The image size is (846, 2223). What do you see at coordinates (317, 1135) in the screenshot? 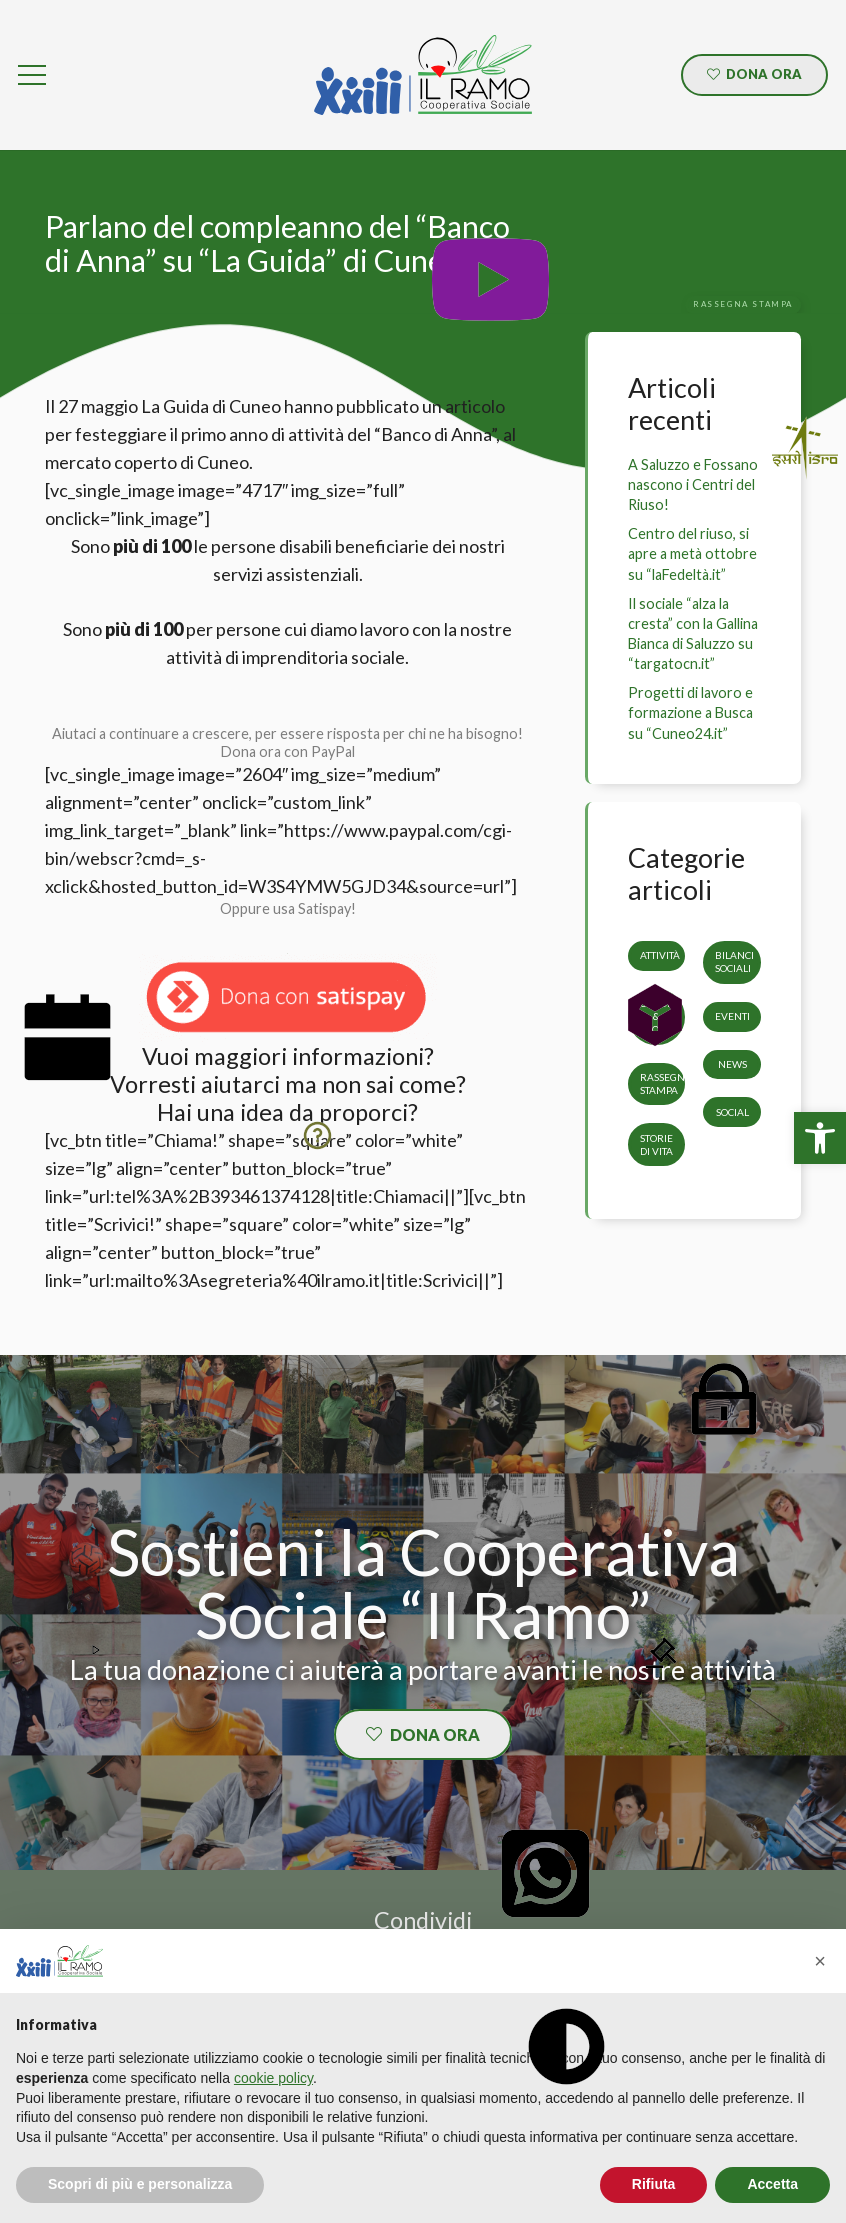
I see `access help or FAQ section` at bounding box center [317, 1135].